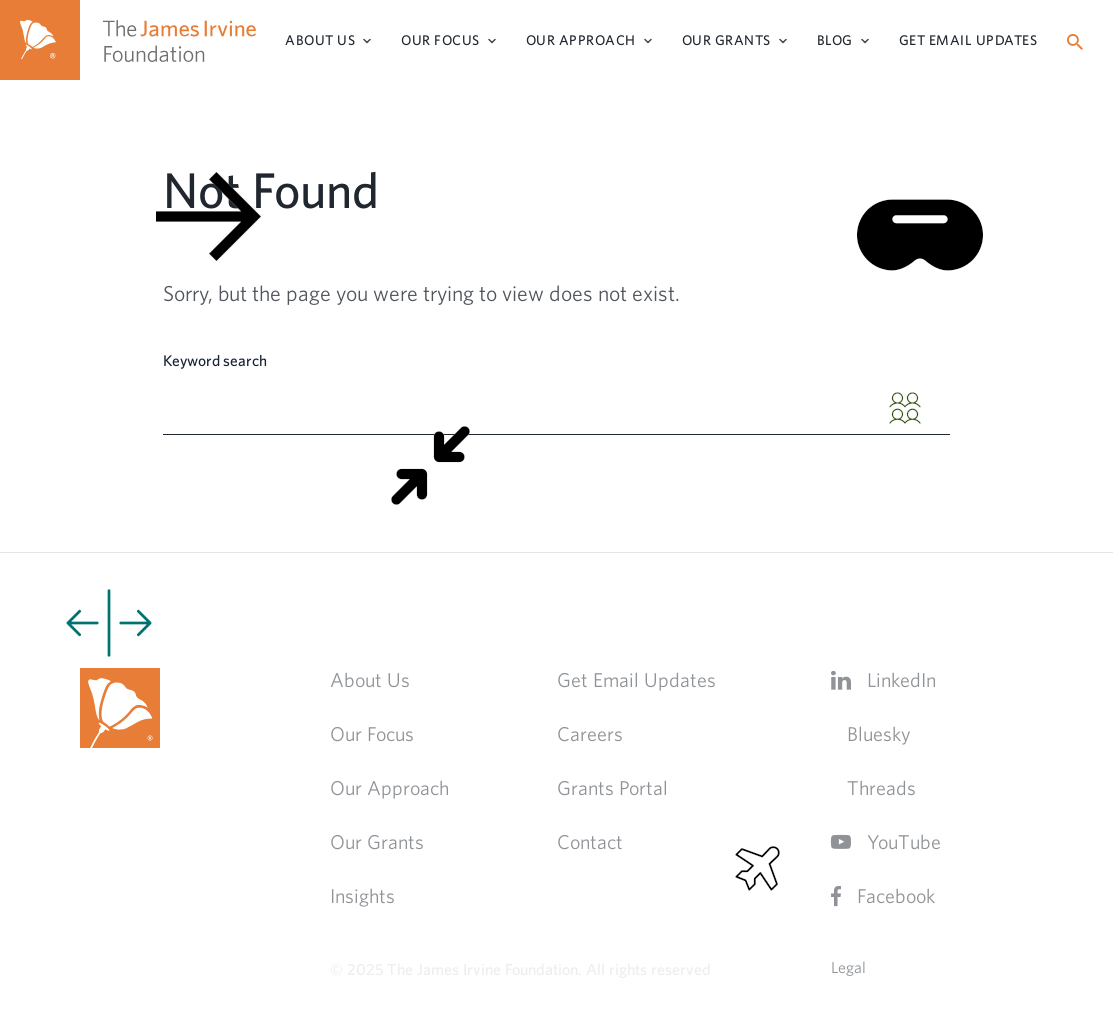  I want to click on enable airplane mode, so click(758, 867).